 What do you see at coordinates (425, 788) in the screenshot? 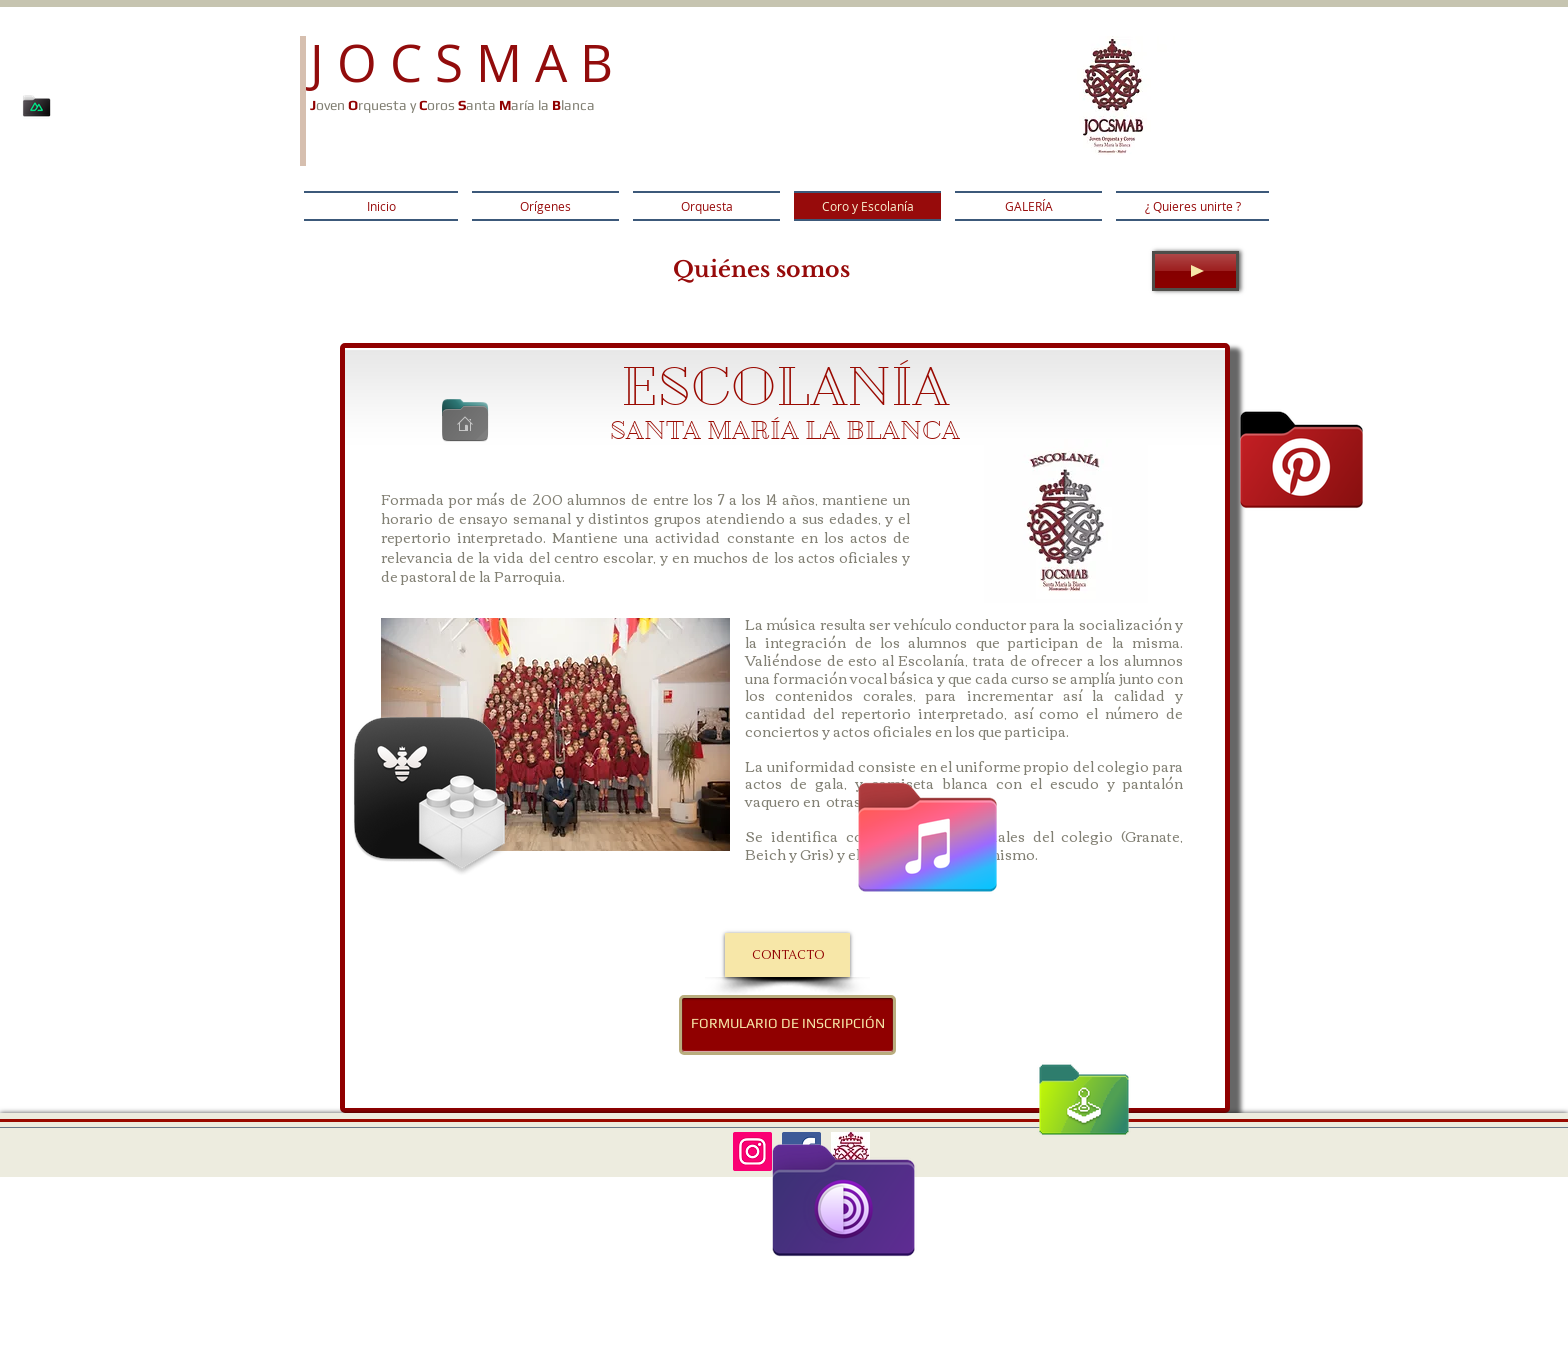
I see `open kandji extension manager` at bounding box center [425, 788].